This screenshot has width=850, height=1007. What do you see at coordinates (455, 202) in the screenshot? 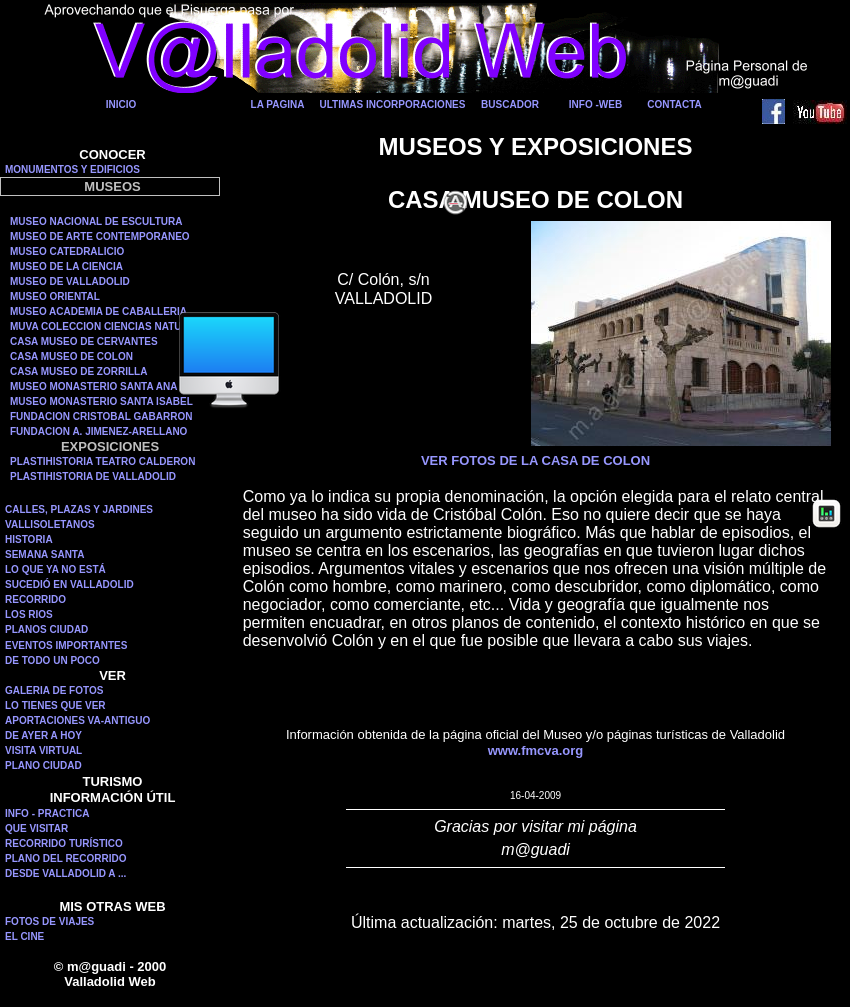
I see `open the software updater application` at bounding box center [455, 202].